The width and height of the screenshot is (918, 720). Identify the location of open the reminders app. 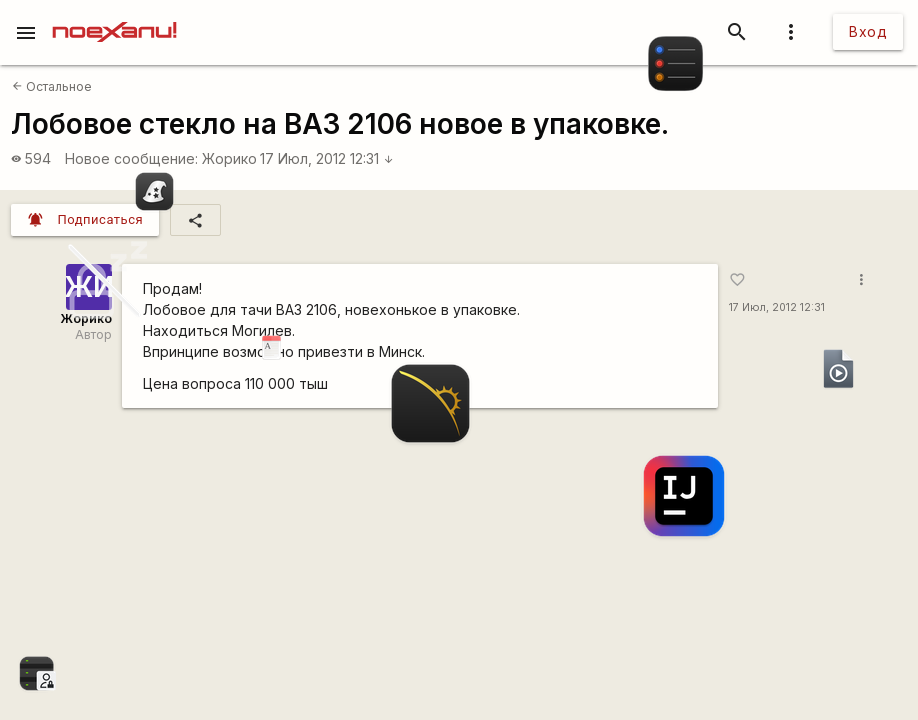
(675, 63).